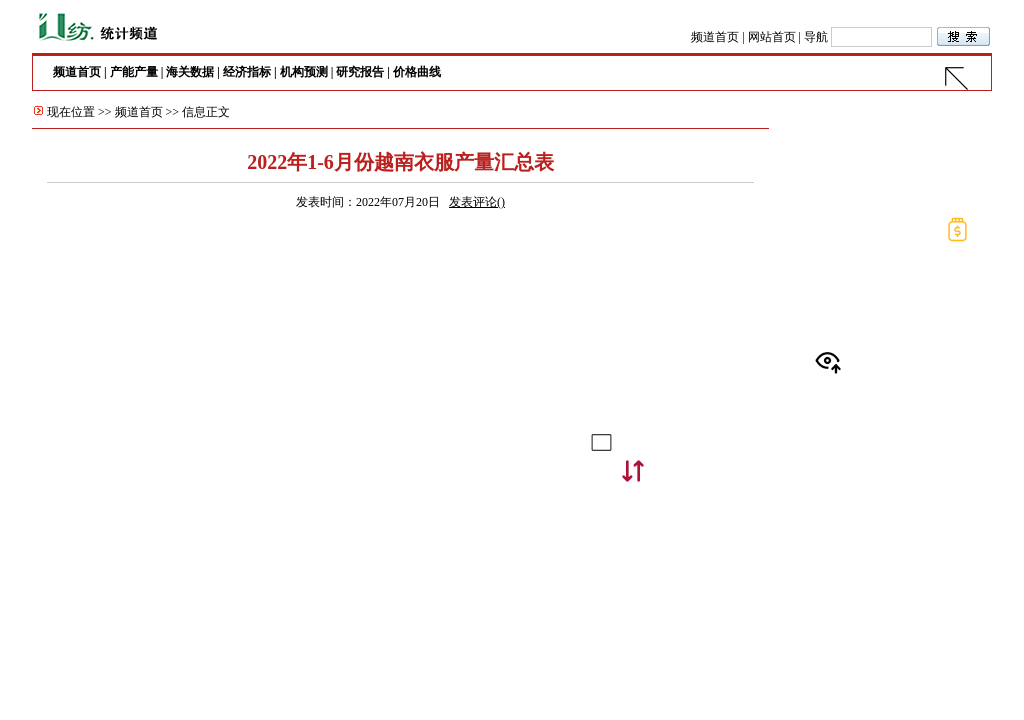 Image resolution: width=1024 pixels, height=720 pixels. Describe the element at coordinates (956, 78) in the screenshot. I see `navigate back to previous screen` at that location.